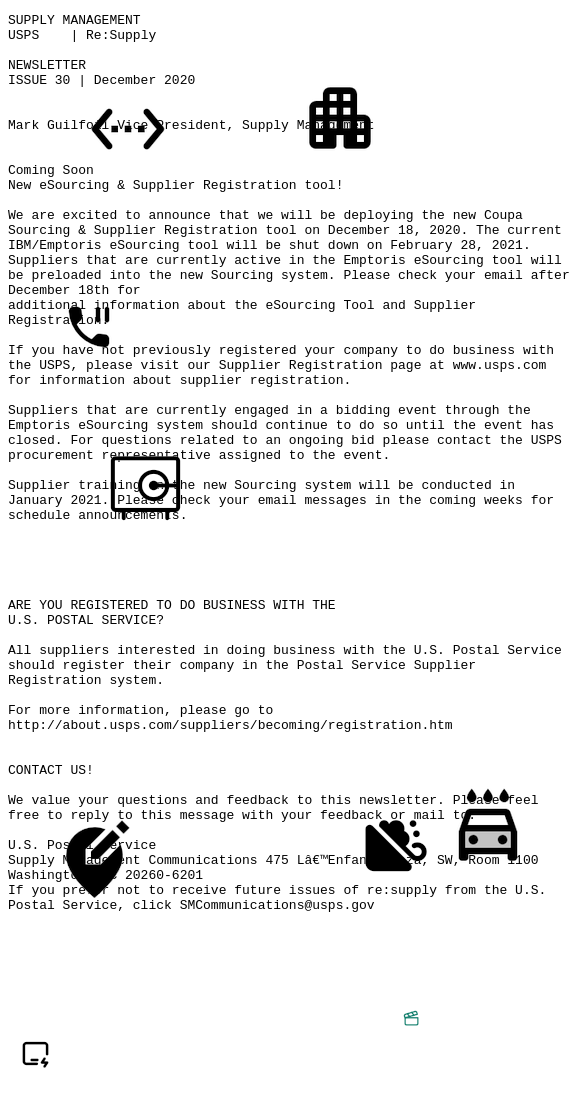 This screenshot has height=1106, width=580. What do you see at coordinates (94, 862) in the screenshot?
I see `edit a saved location` at bounding box center [94, 862].